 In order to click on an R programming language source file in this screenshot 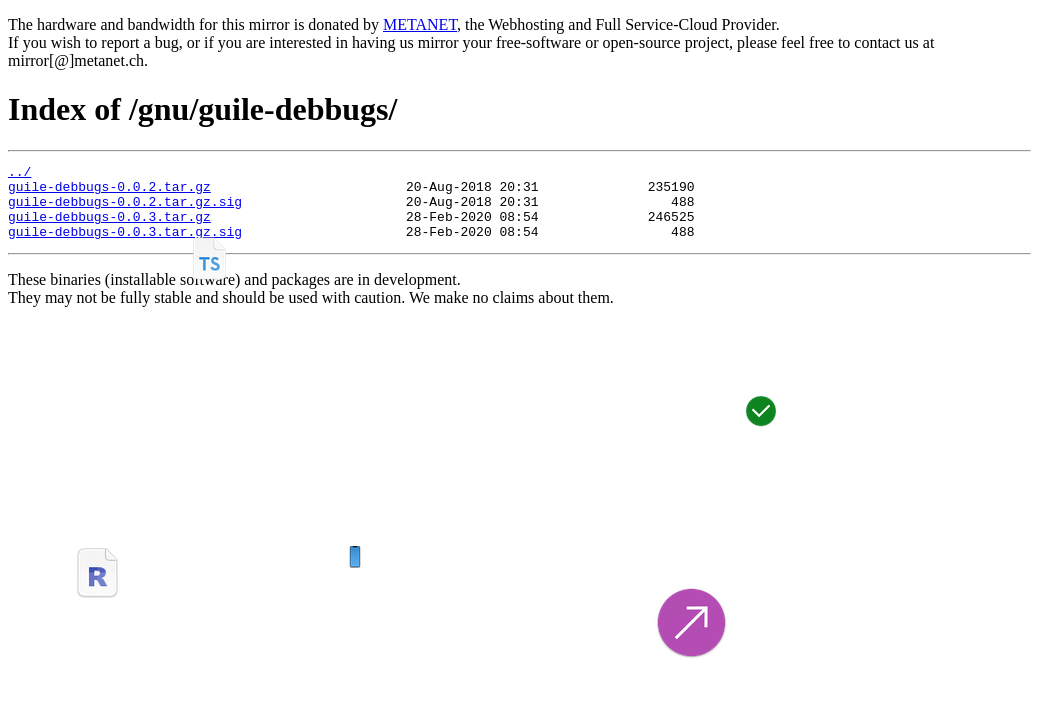, I will do `click(97, 572)`.